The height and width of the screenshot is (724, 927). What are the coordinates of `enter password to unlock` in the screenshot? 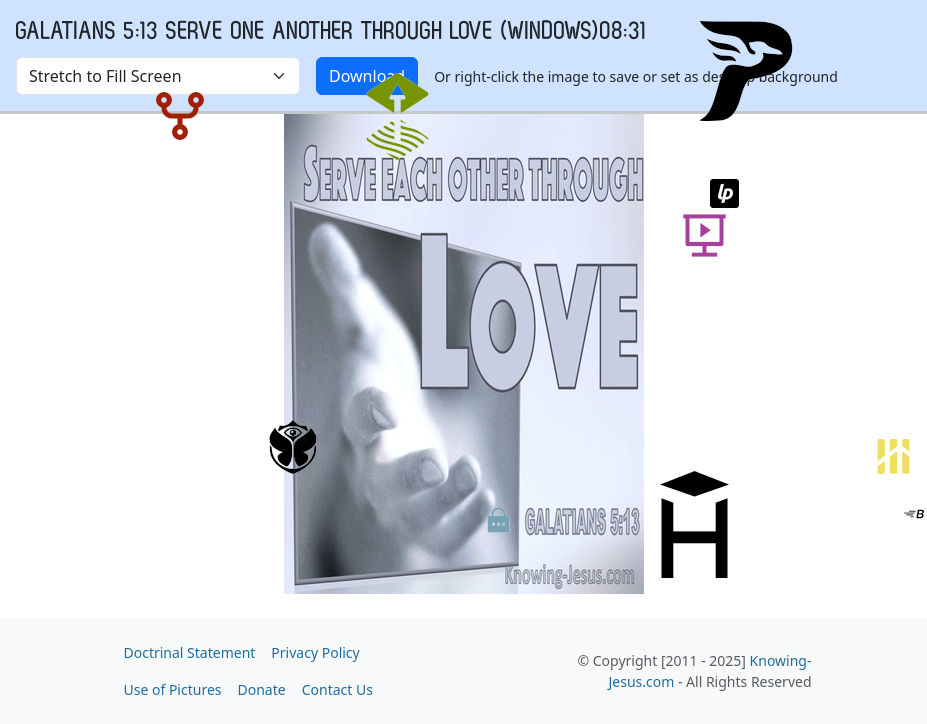 It's located at (498, 520).